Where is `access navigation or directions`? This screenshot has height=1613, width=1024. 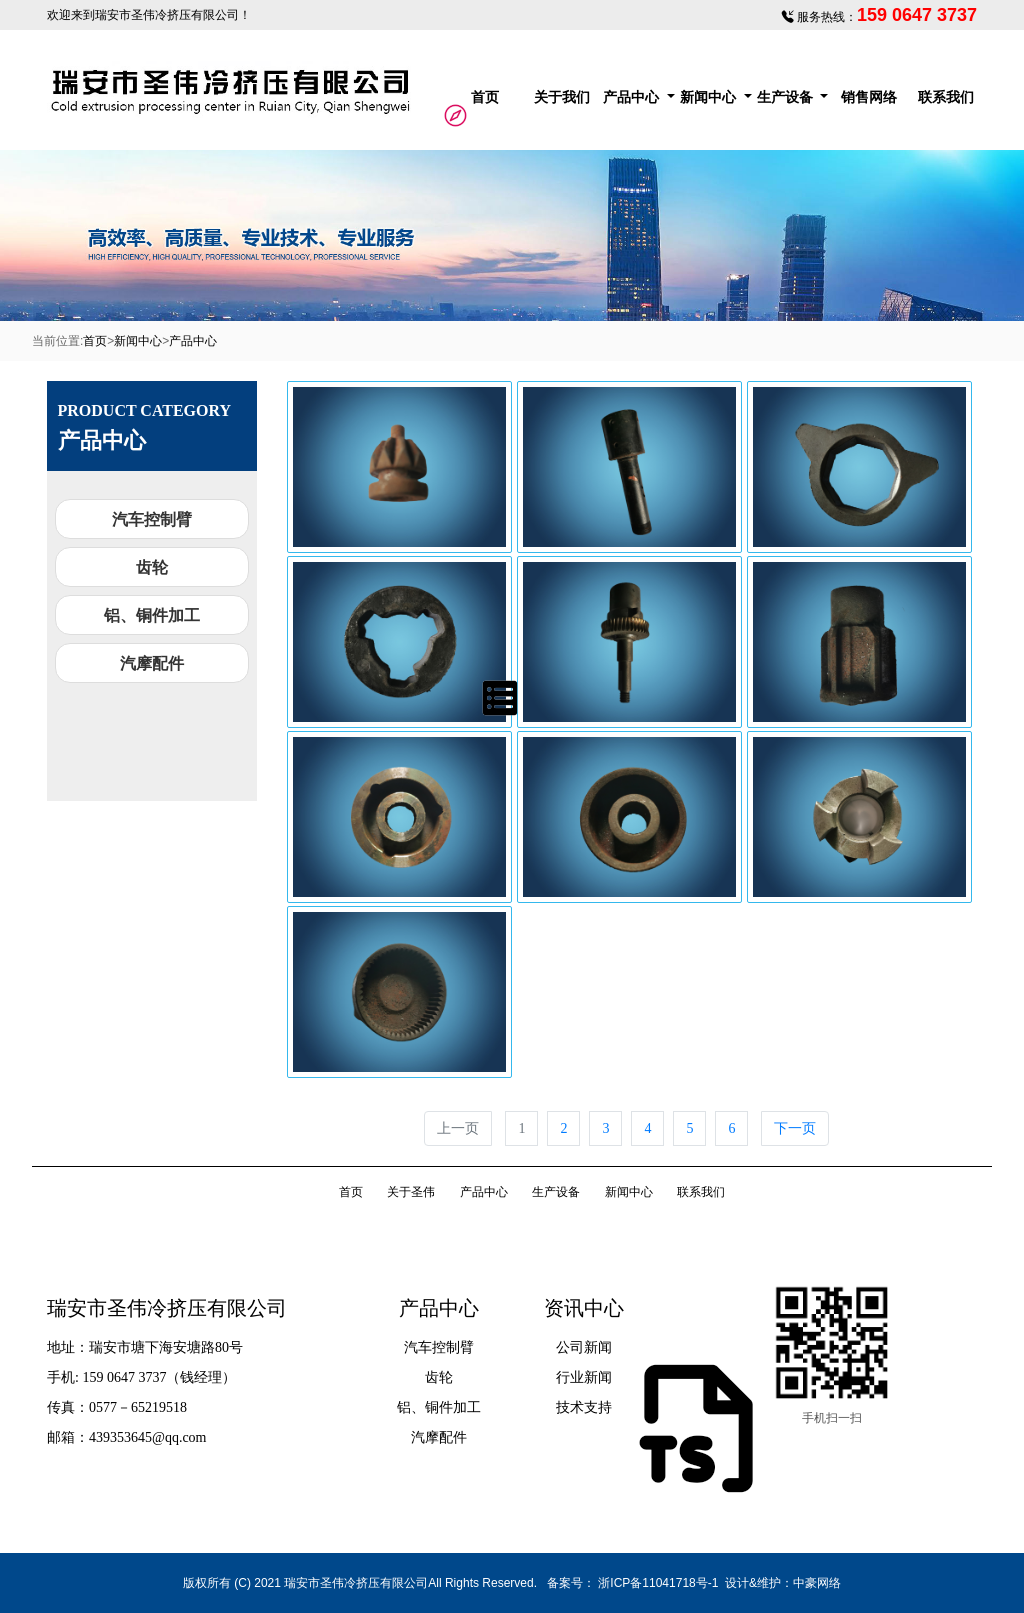
access navigation or directions is located at coordinates (455, 115).